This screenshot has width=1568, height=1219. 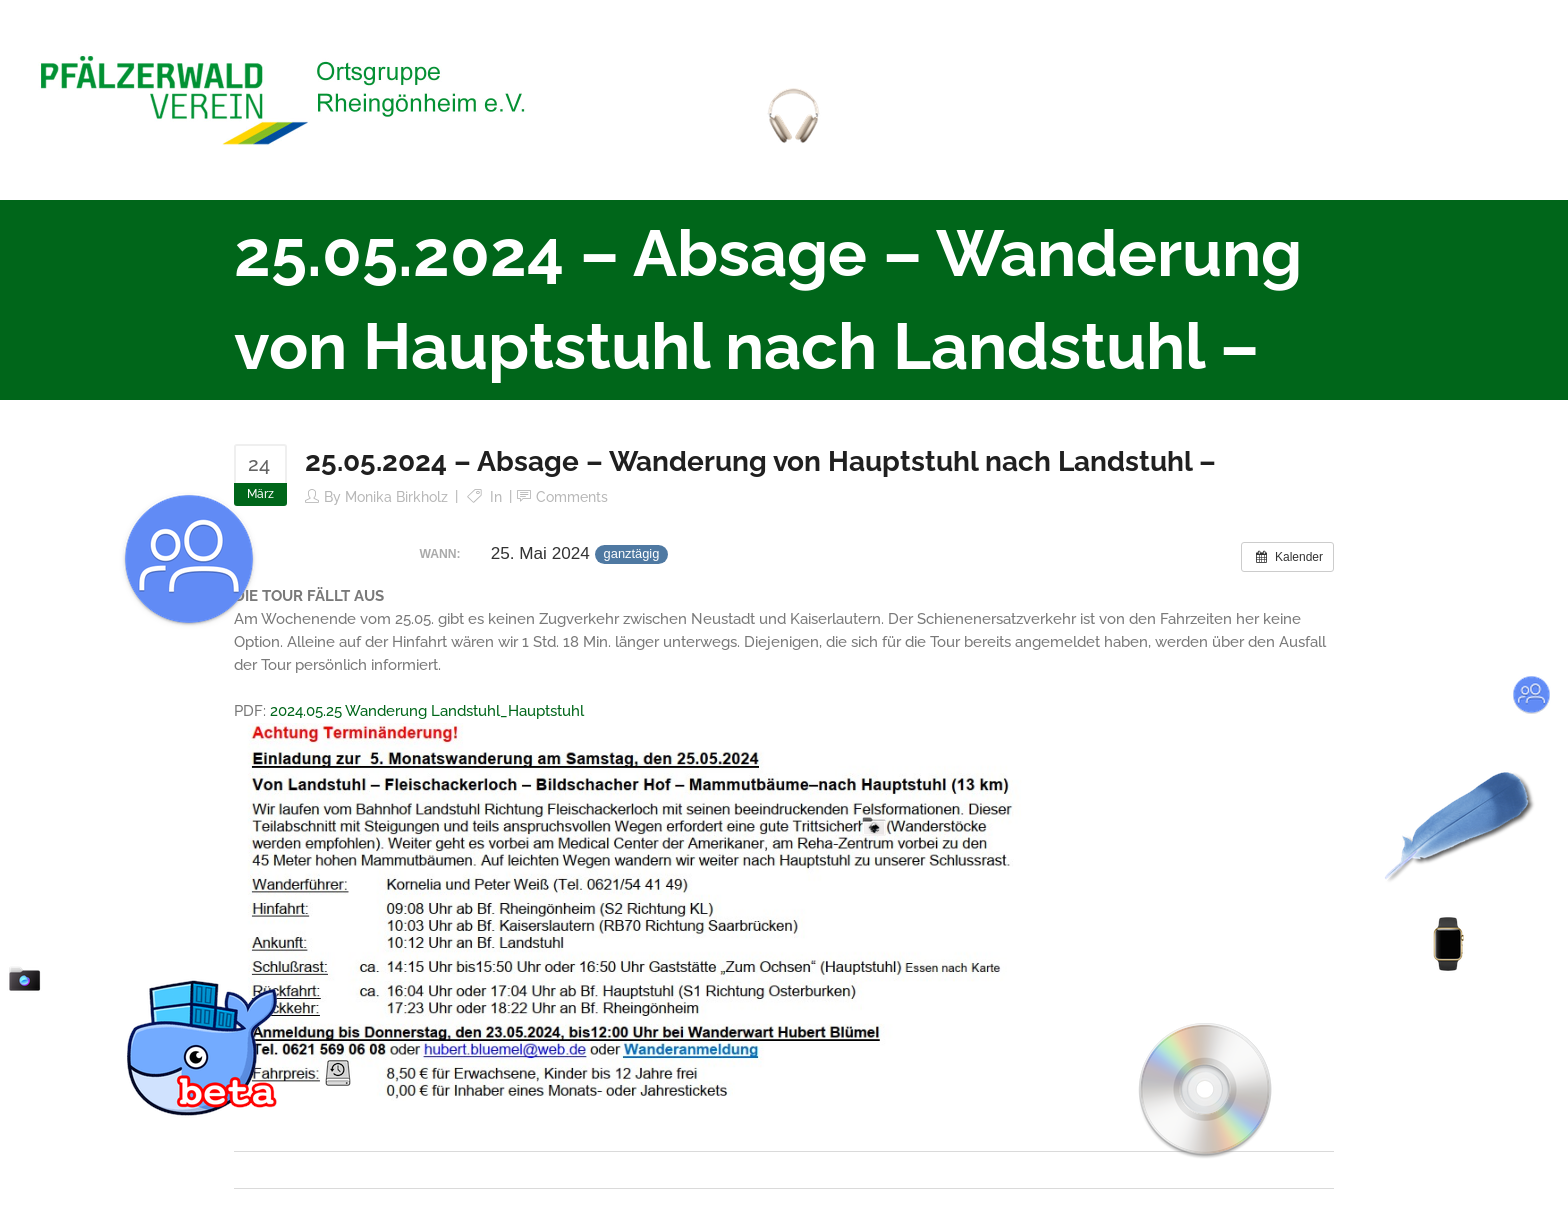 I want to click on apple watch device icon, so click(x=1448, y=944).